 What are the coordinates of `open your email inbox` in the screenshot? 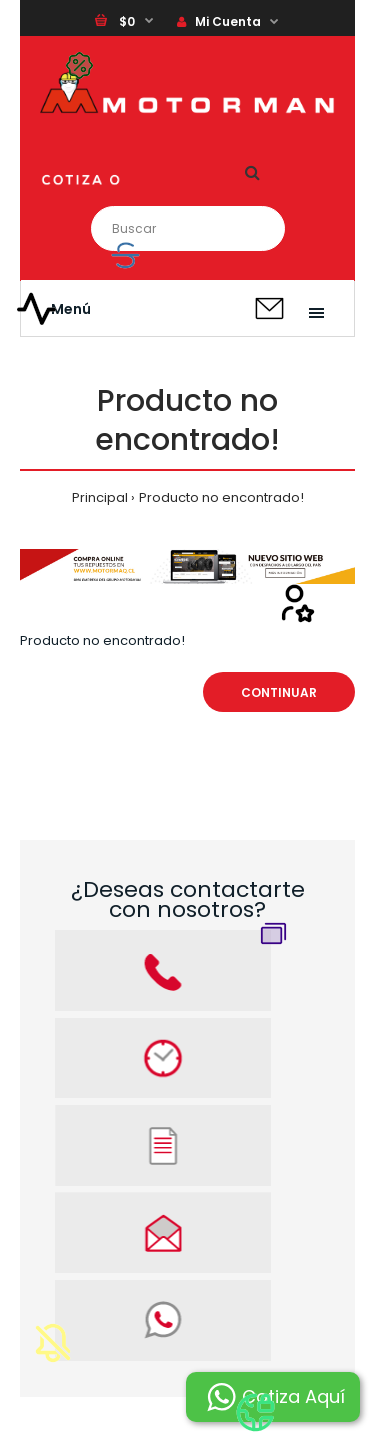 It's located at (269, 308).